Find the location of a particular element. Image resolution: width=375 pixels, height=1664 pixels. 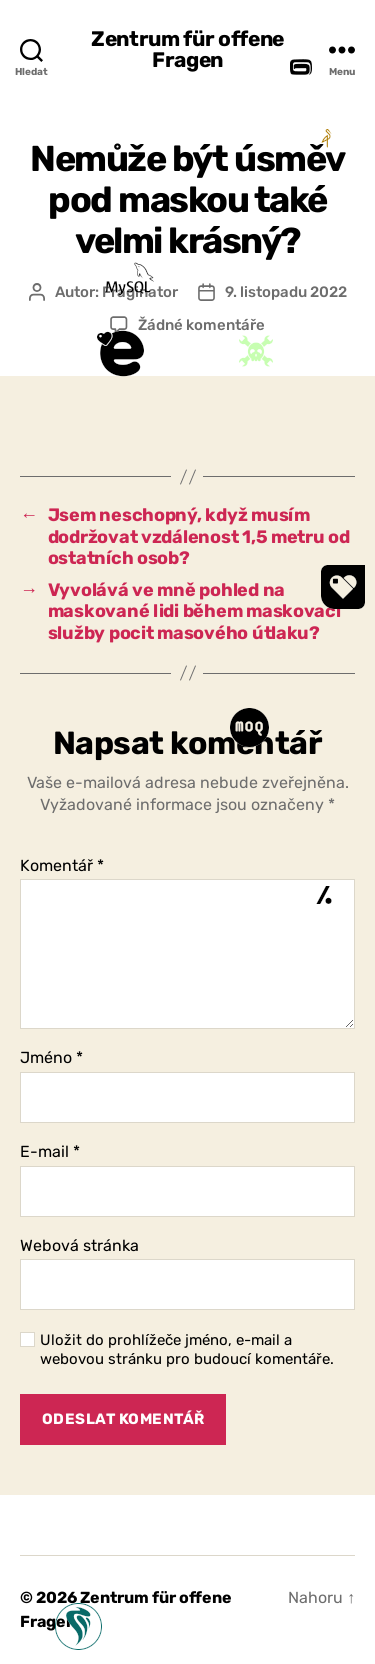

visit slashdot news website is located at coordinates (324, 895).